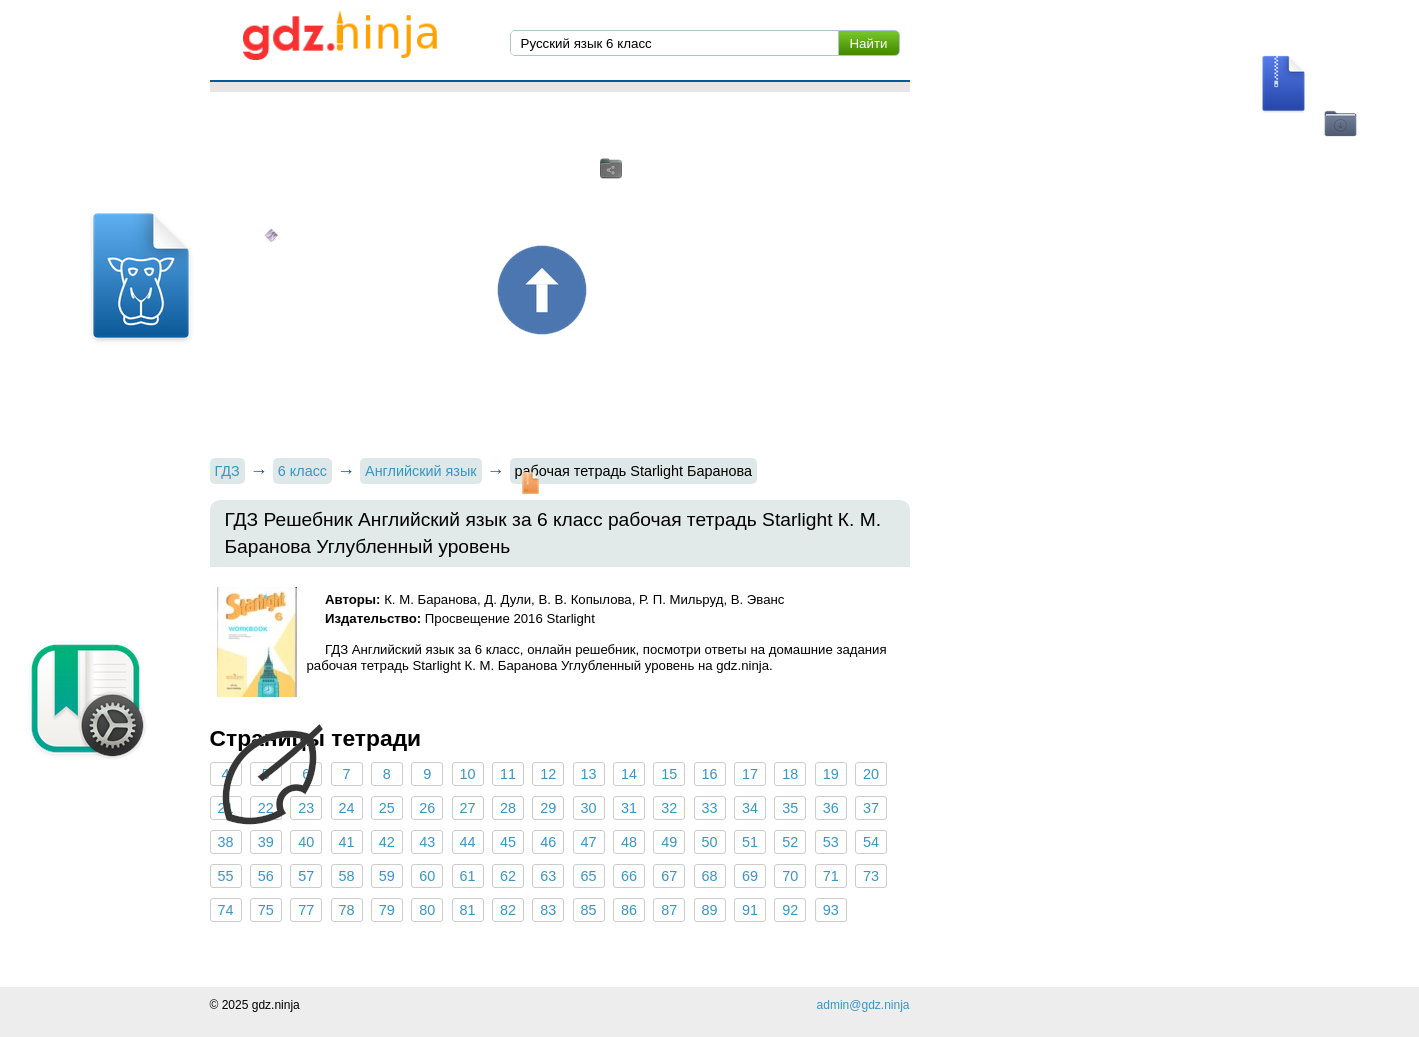 The image size is (1419, 1037). What do you see at coordinates (542, 290) in the screenshot?
I see `indicates a version control update is available` at bounding box center [542, 290].